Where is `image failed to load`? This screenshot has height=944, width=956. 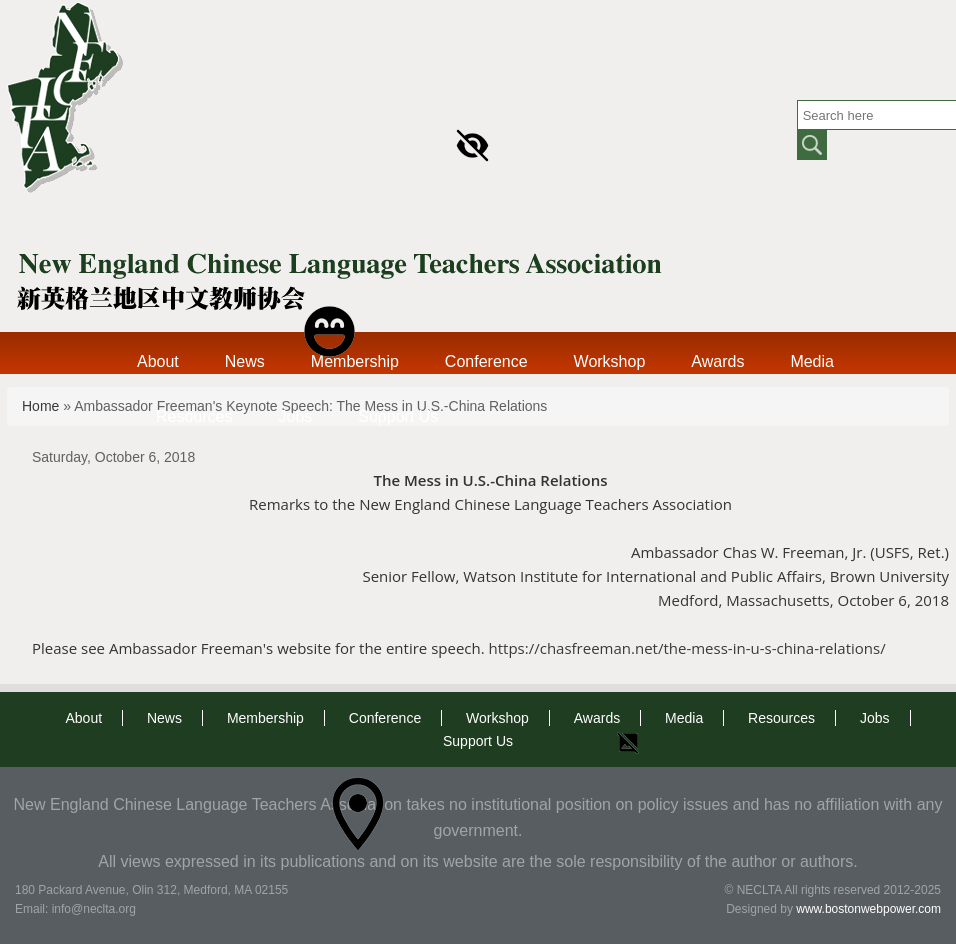
image failed to load is located at coordinates (628, 742).